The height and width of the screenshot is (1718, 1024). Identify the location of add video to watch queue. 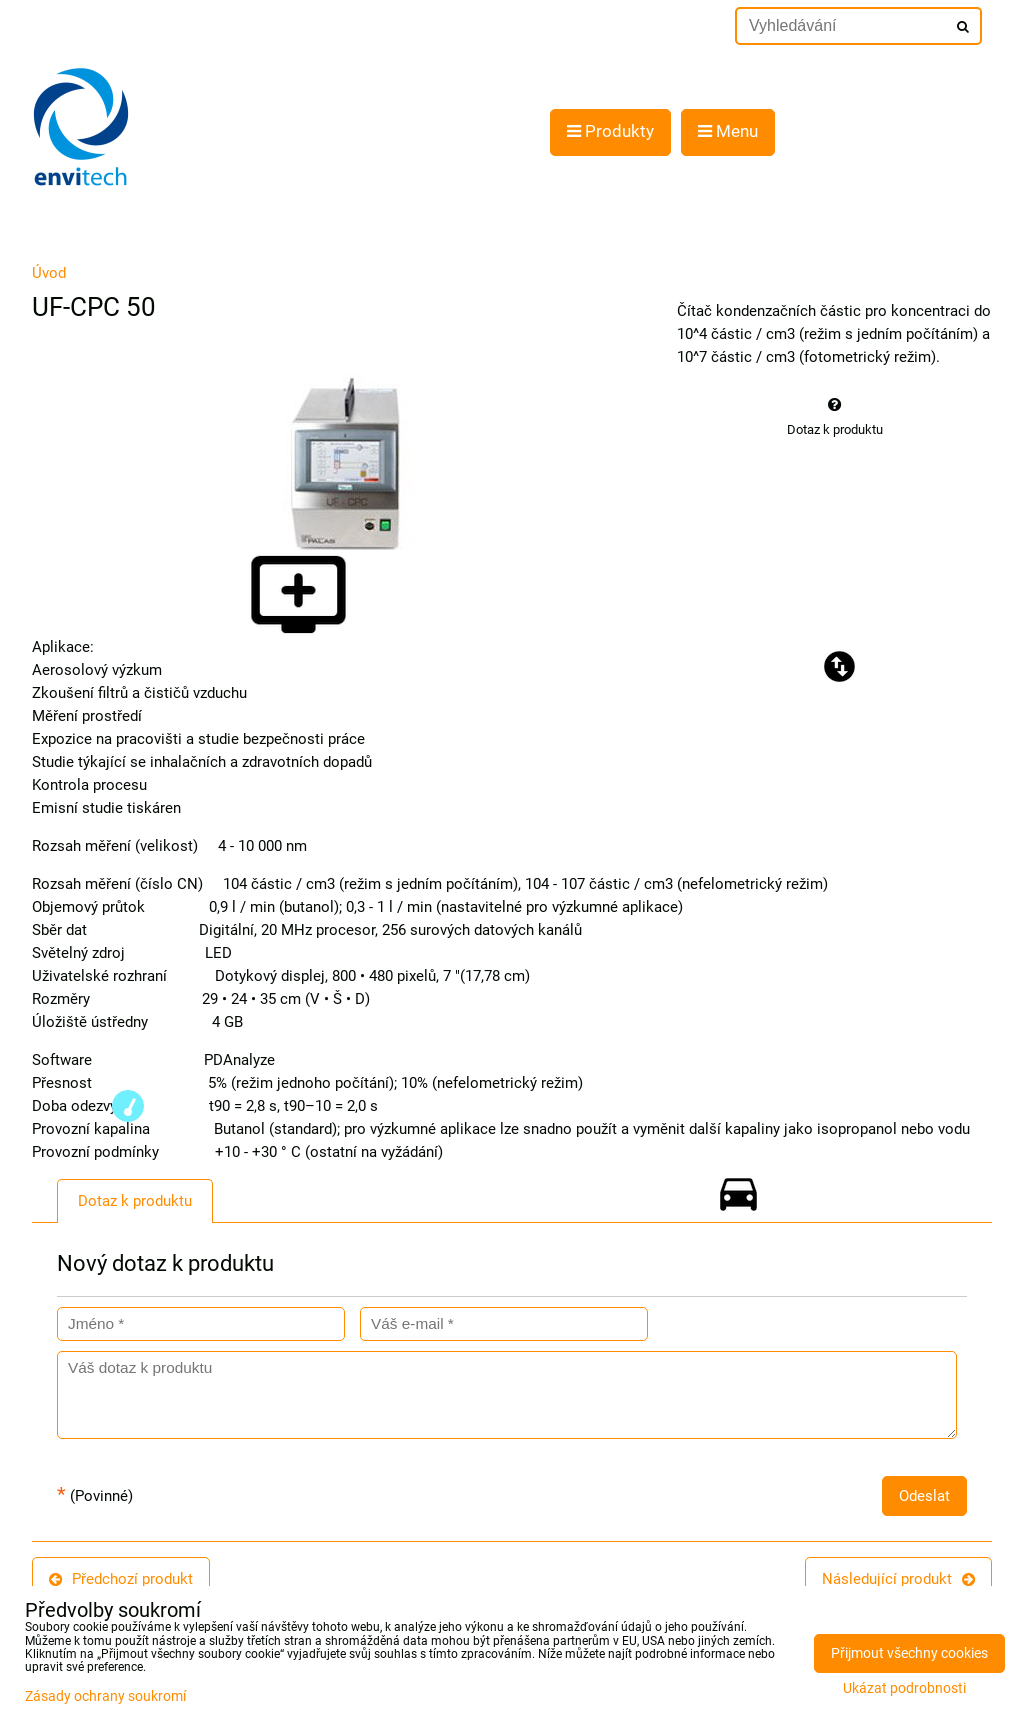
(298, 594).